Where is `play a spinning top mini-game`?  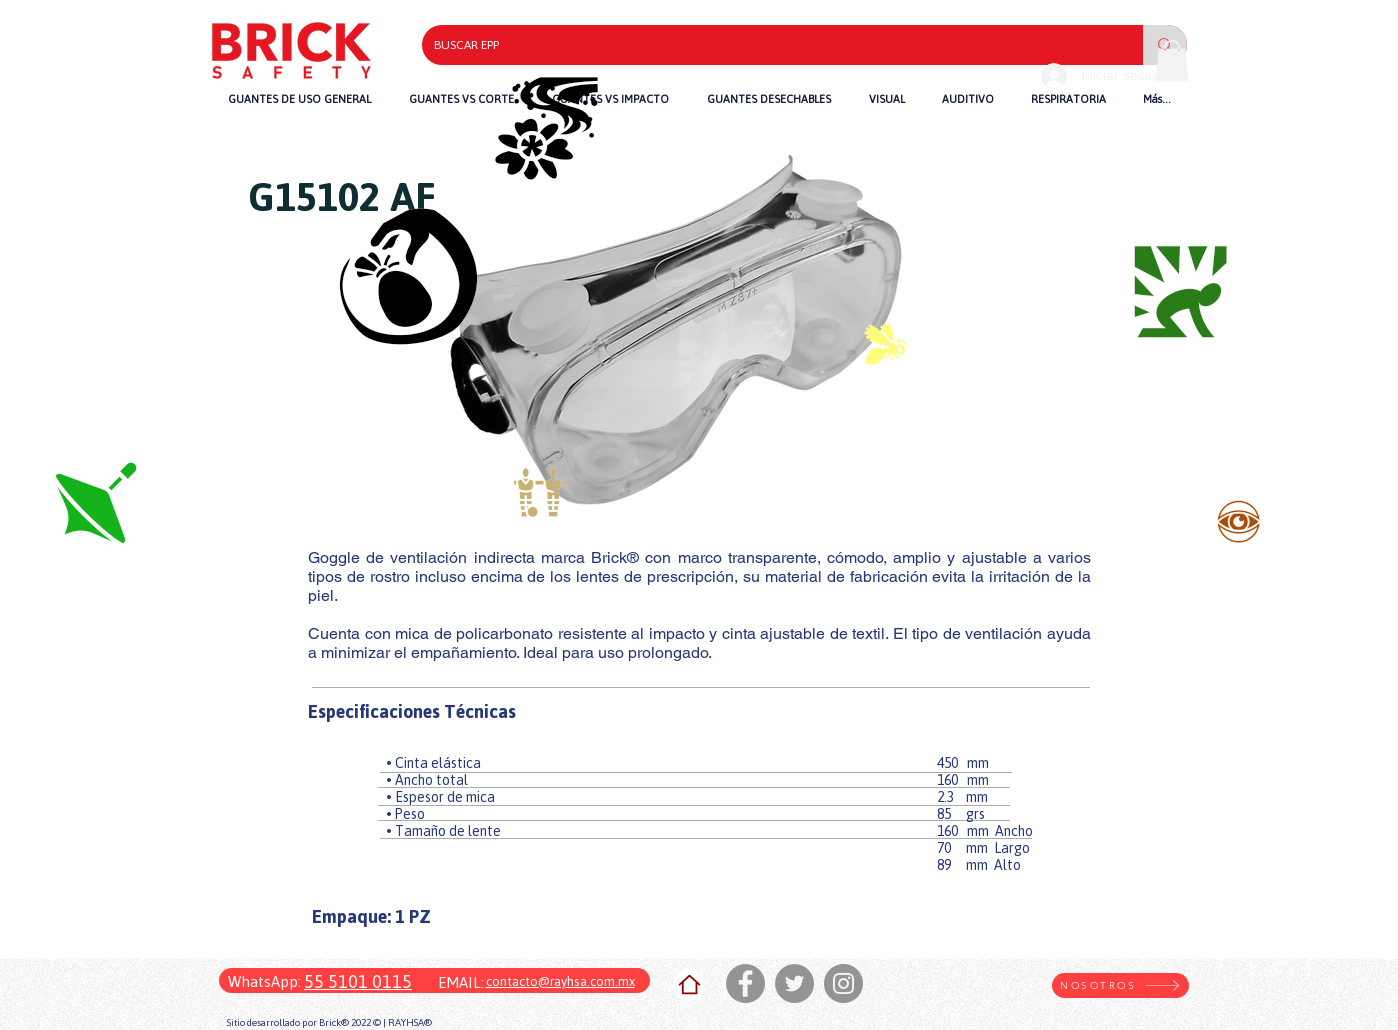 play a spinning top mini-game is located at coordinates (96, 503).